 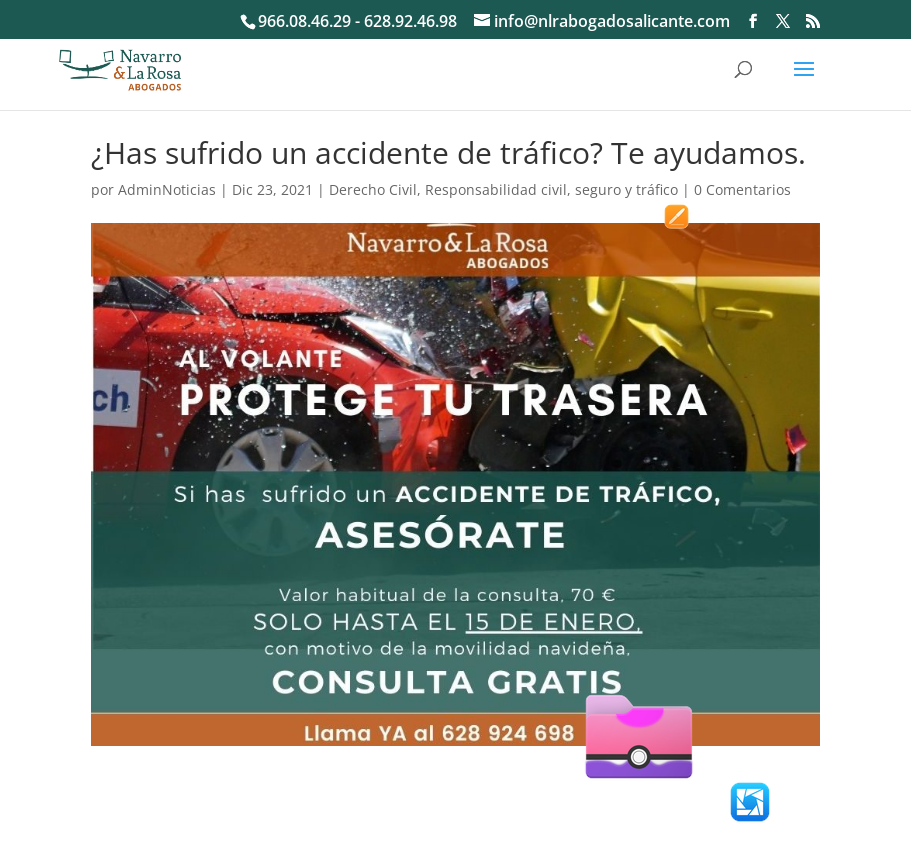 I want to click on open Lens, a Kubernetes IDE for managing clusters, so click(x=750, y=802).